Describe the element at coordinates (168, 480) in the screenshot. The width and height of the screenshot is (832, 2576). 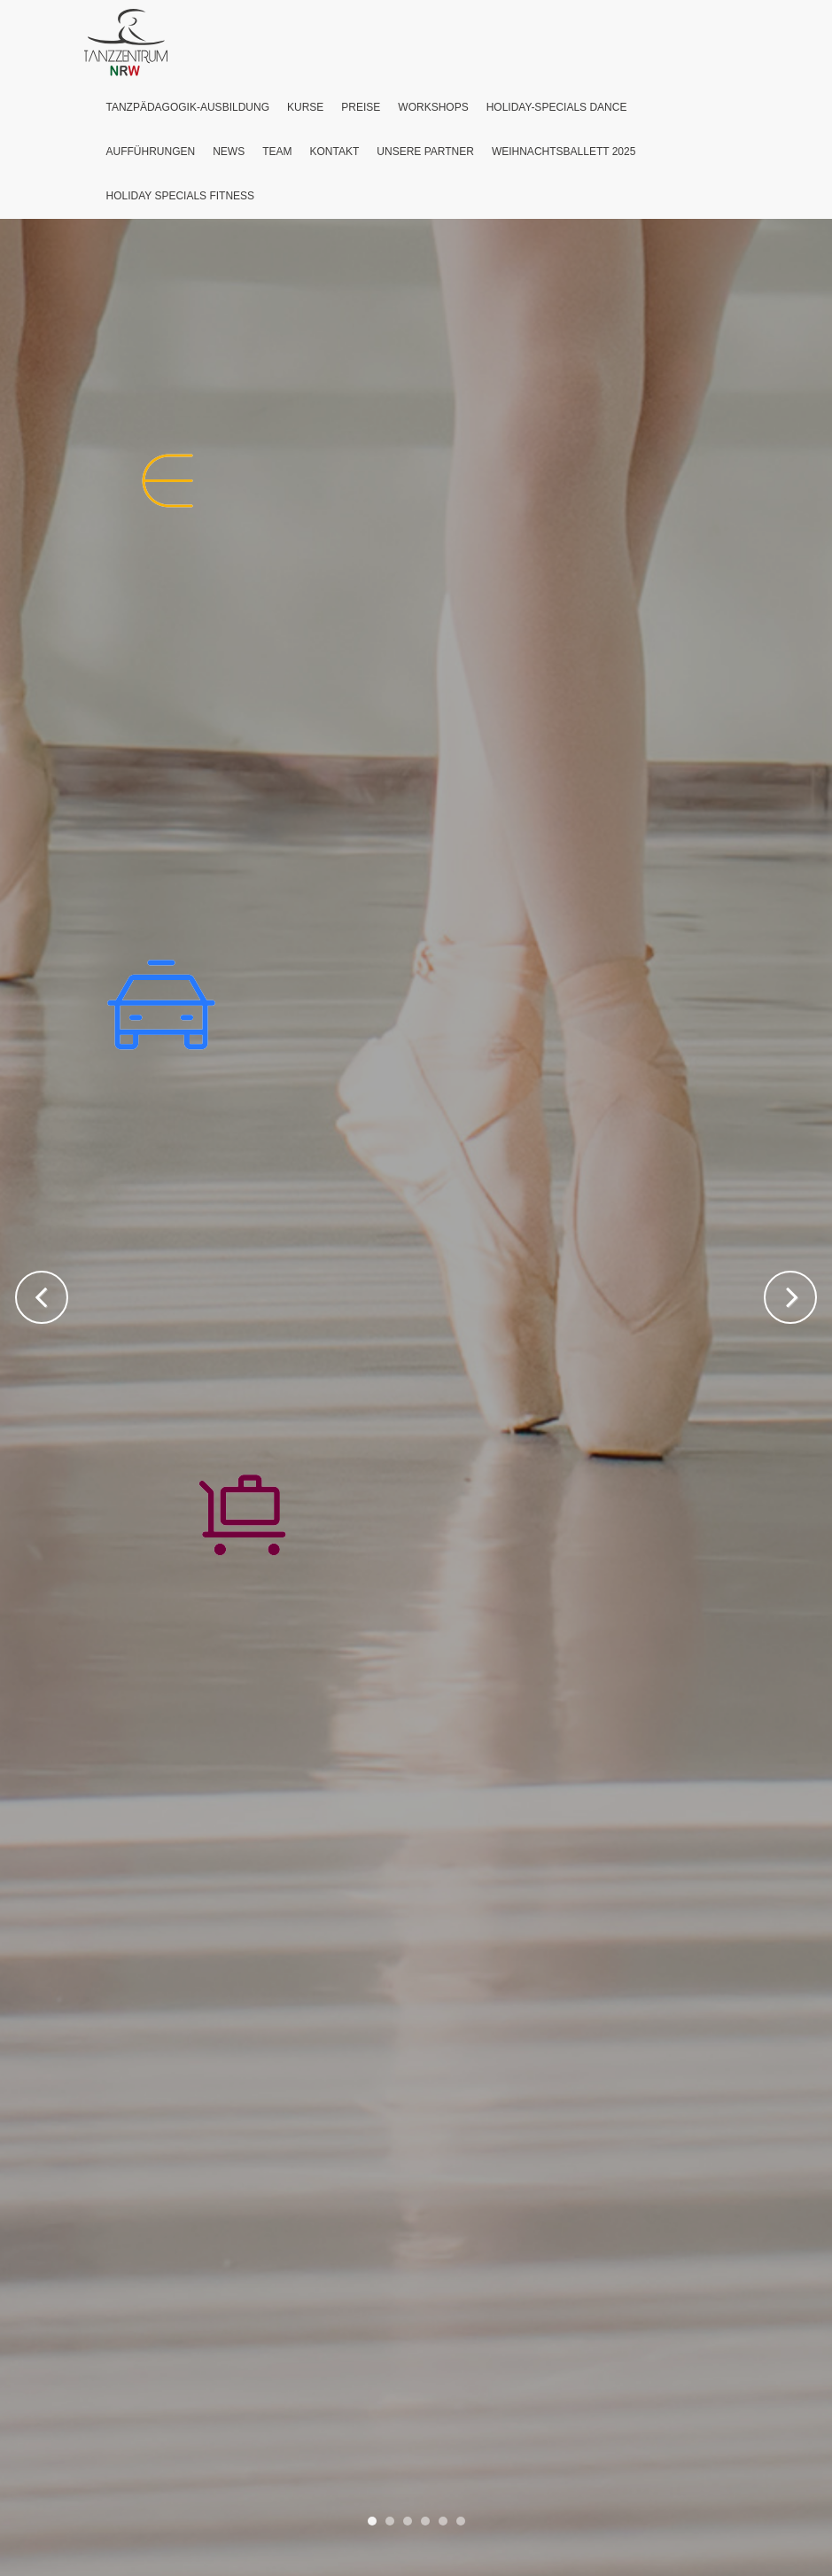
I see `indicates set membership in mathematical notation` at that location.